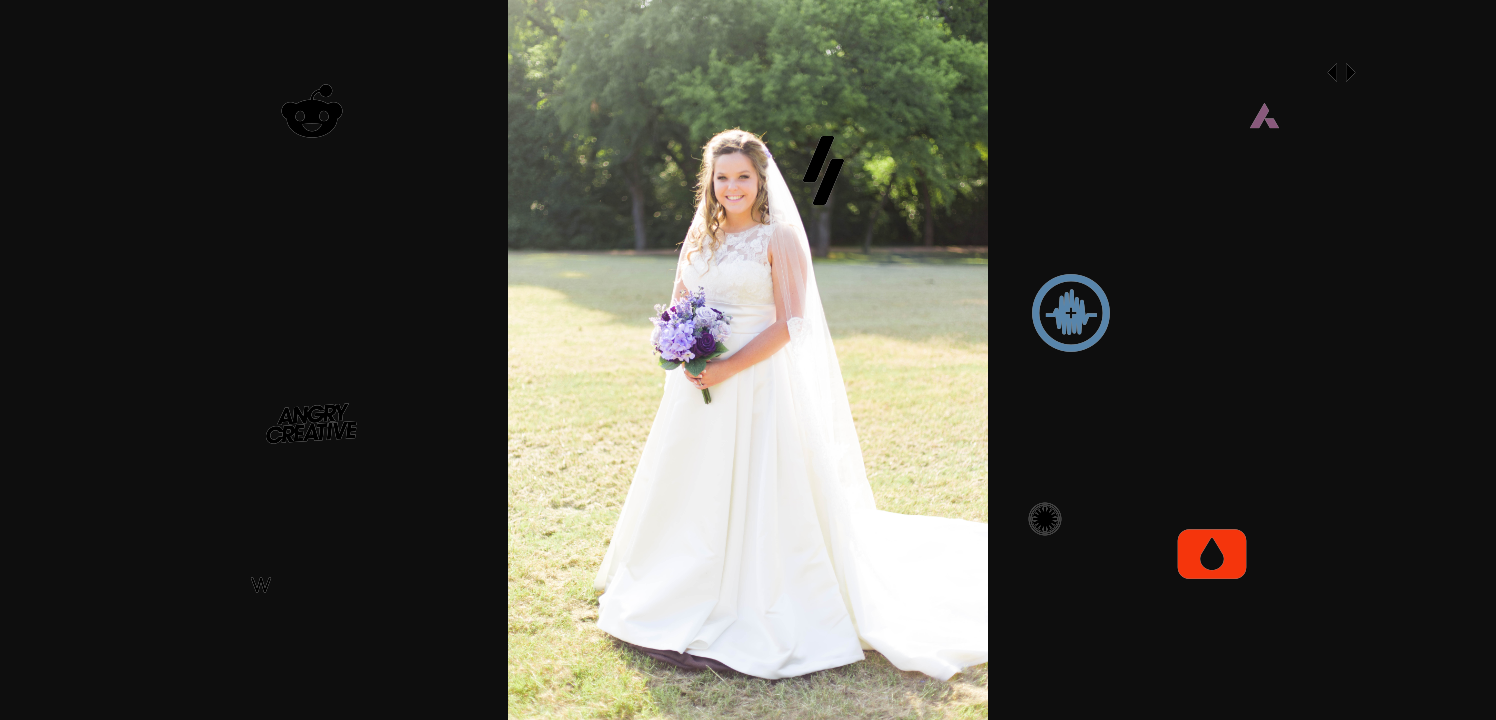 Image resolution: width=1496 pixels, height=720 pixels. Describe the element at coordinates (823, 170) in the screenshot. I see `open Winamp media player` at that location.